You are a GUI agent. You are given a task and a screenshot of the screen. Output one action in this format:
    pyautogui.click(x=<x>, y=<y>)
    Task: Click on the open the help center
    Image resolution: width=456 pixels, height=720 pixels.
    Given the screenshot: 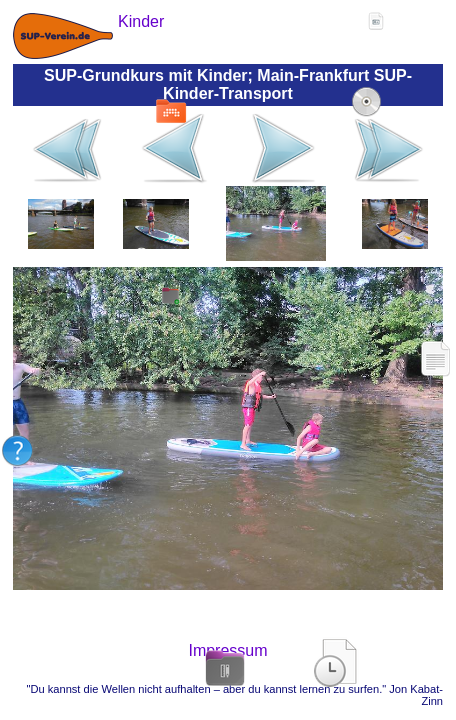 What is the action you would take?
    pyautogui.click(x=17, y=450)
    